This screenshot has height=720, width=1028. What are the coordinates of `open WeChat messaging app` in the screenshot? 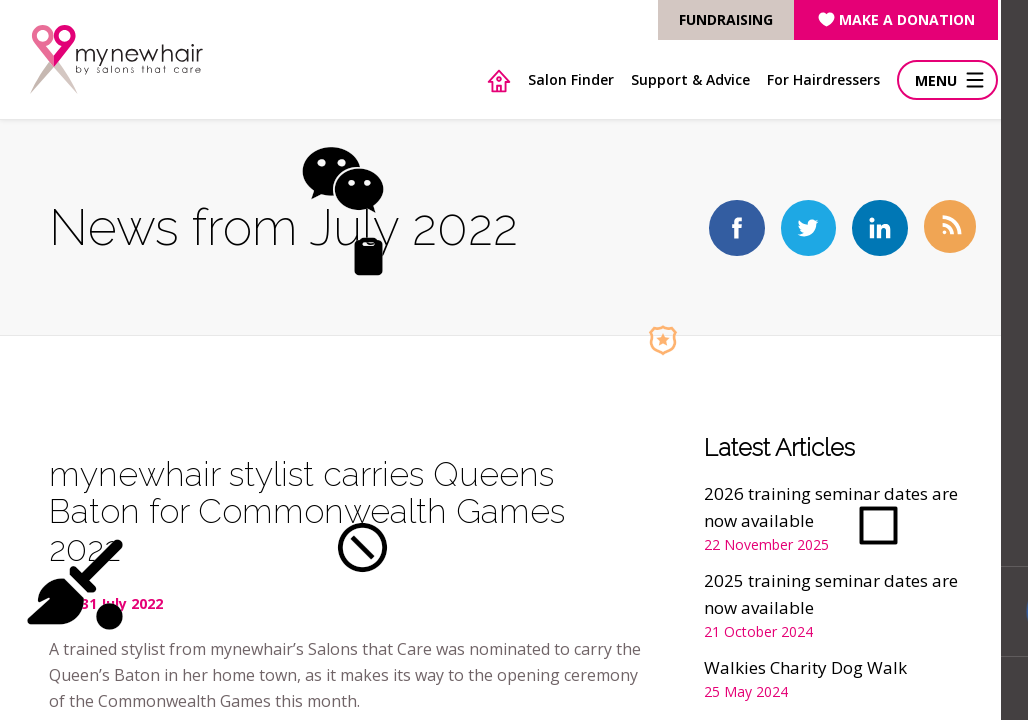 It's located at (343, 180).